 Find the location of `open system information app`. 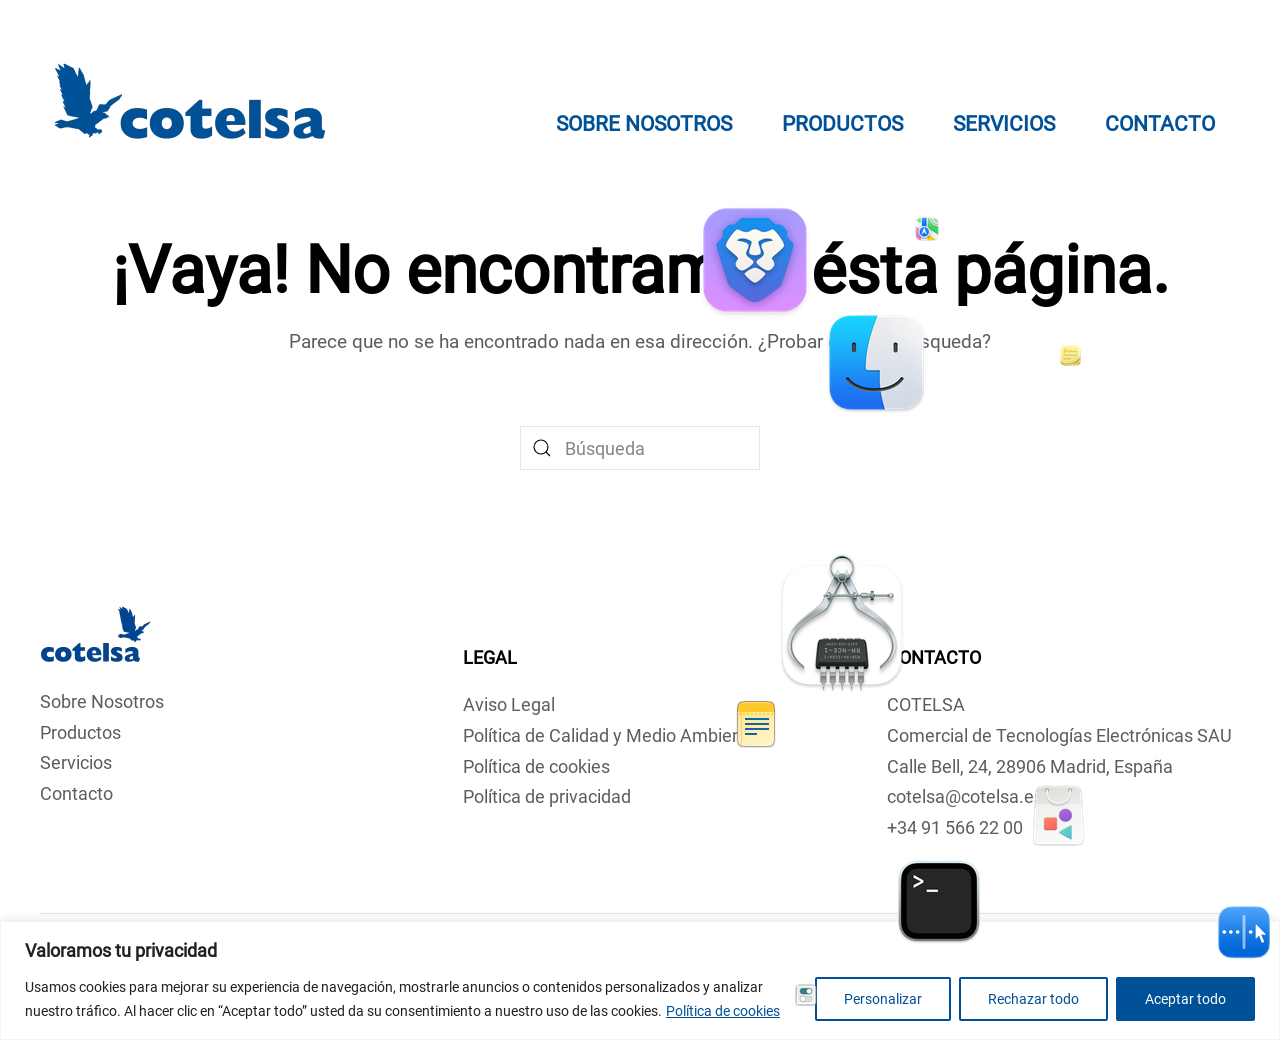

open system information app is located at coordinates (842, 625).